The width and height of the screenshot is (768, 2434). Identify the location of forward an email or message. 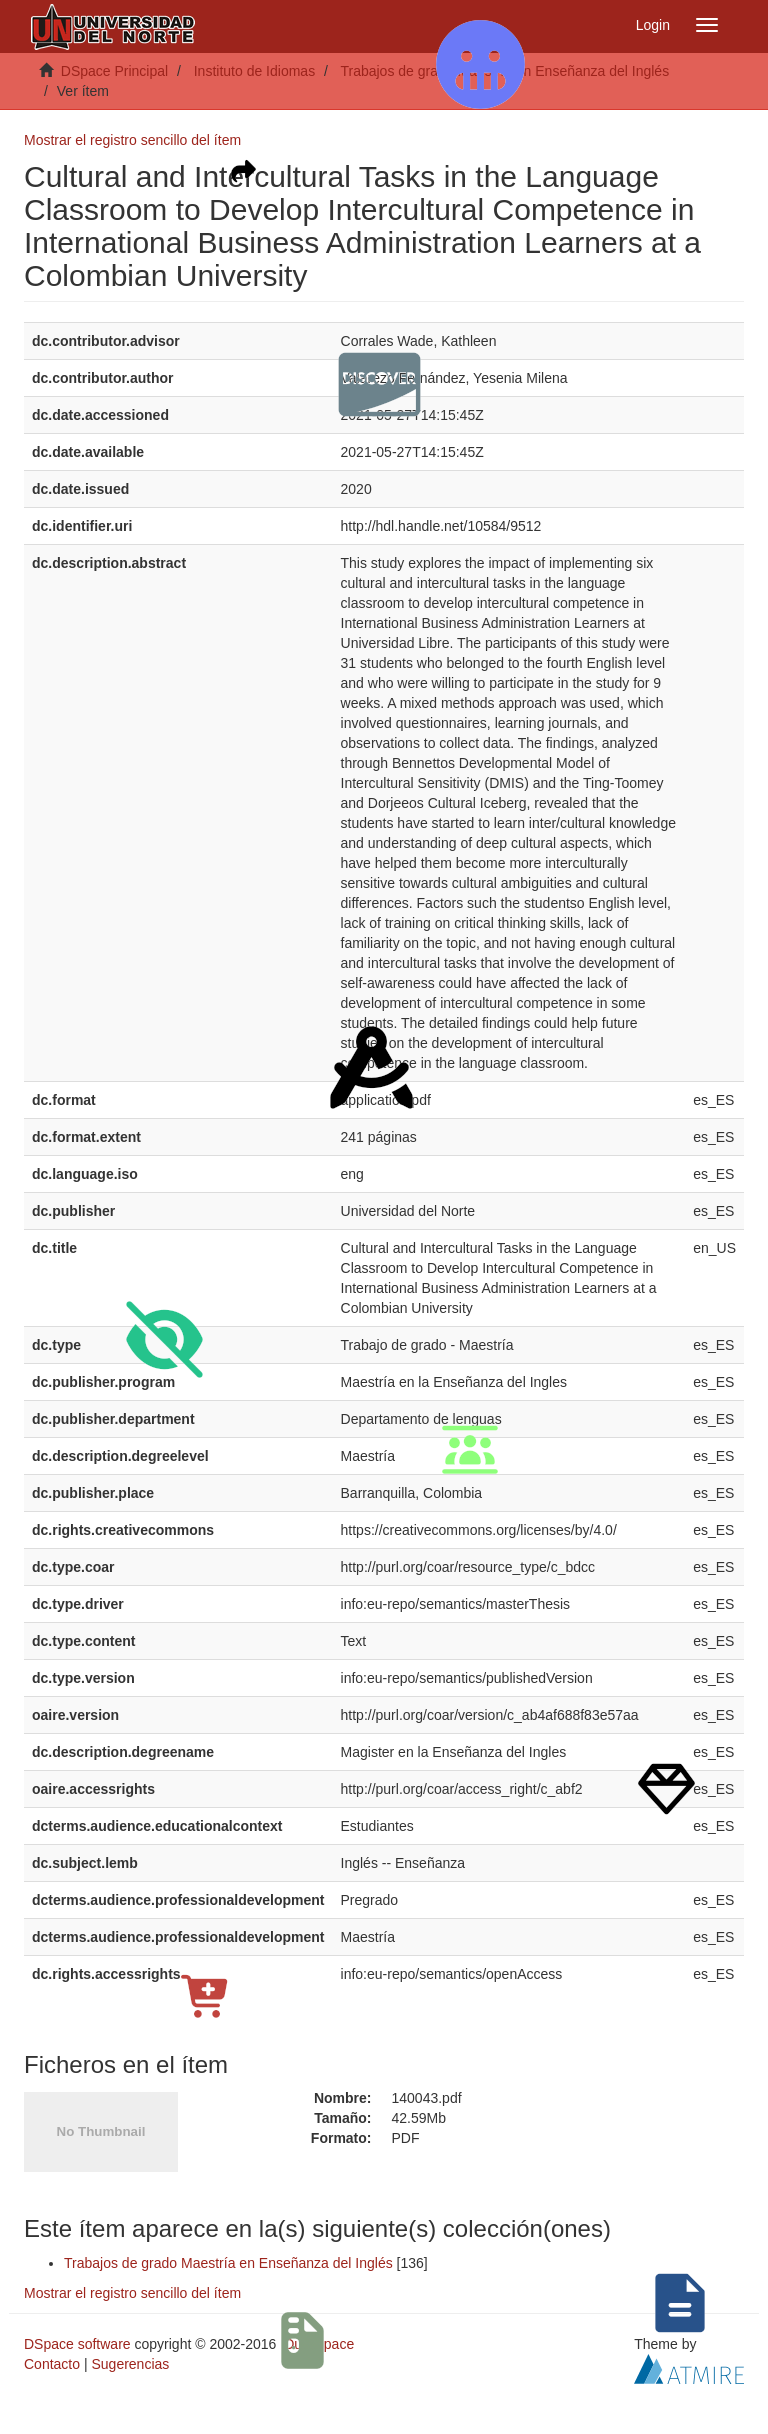
(243, 171).